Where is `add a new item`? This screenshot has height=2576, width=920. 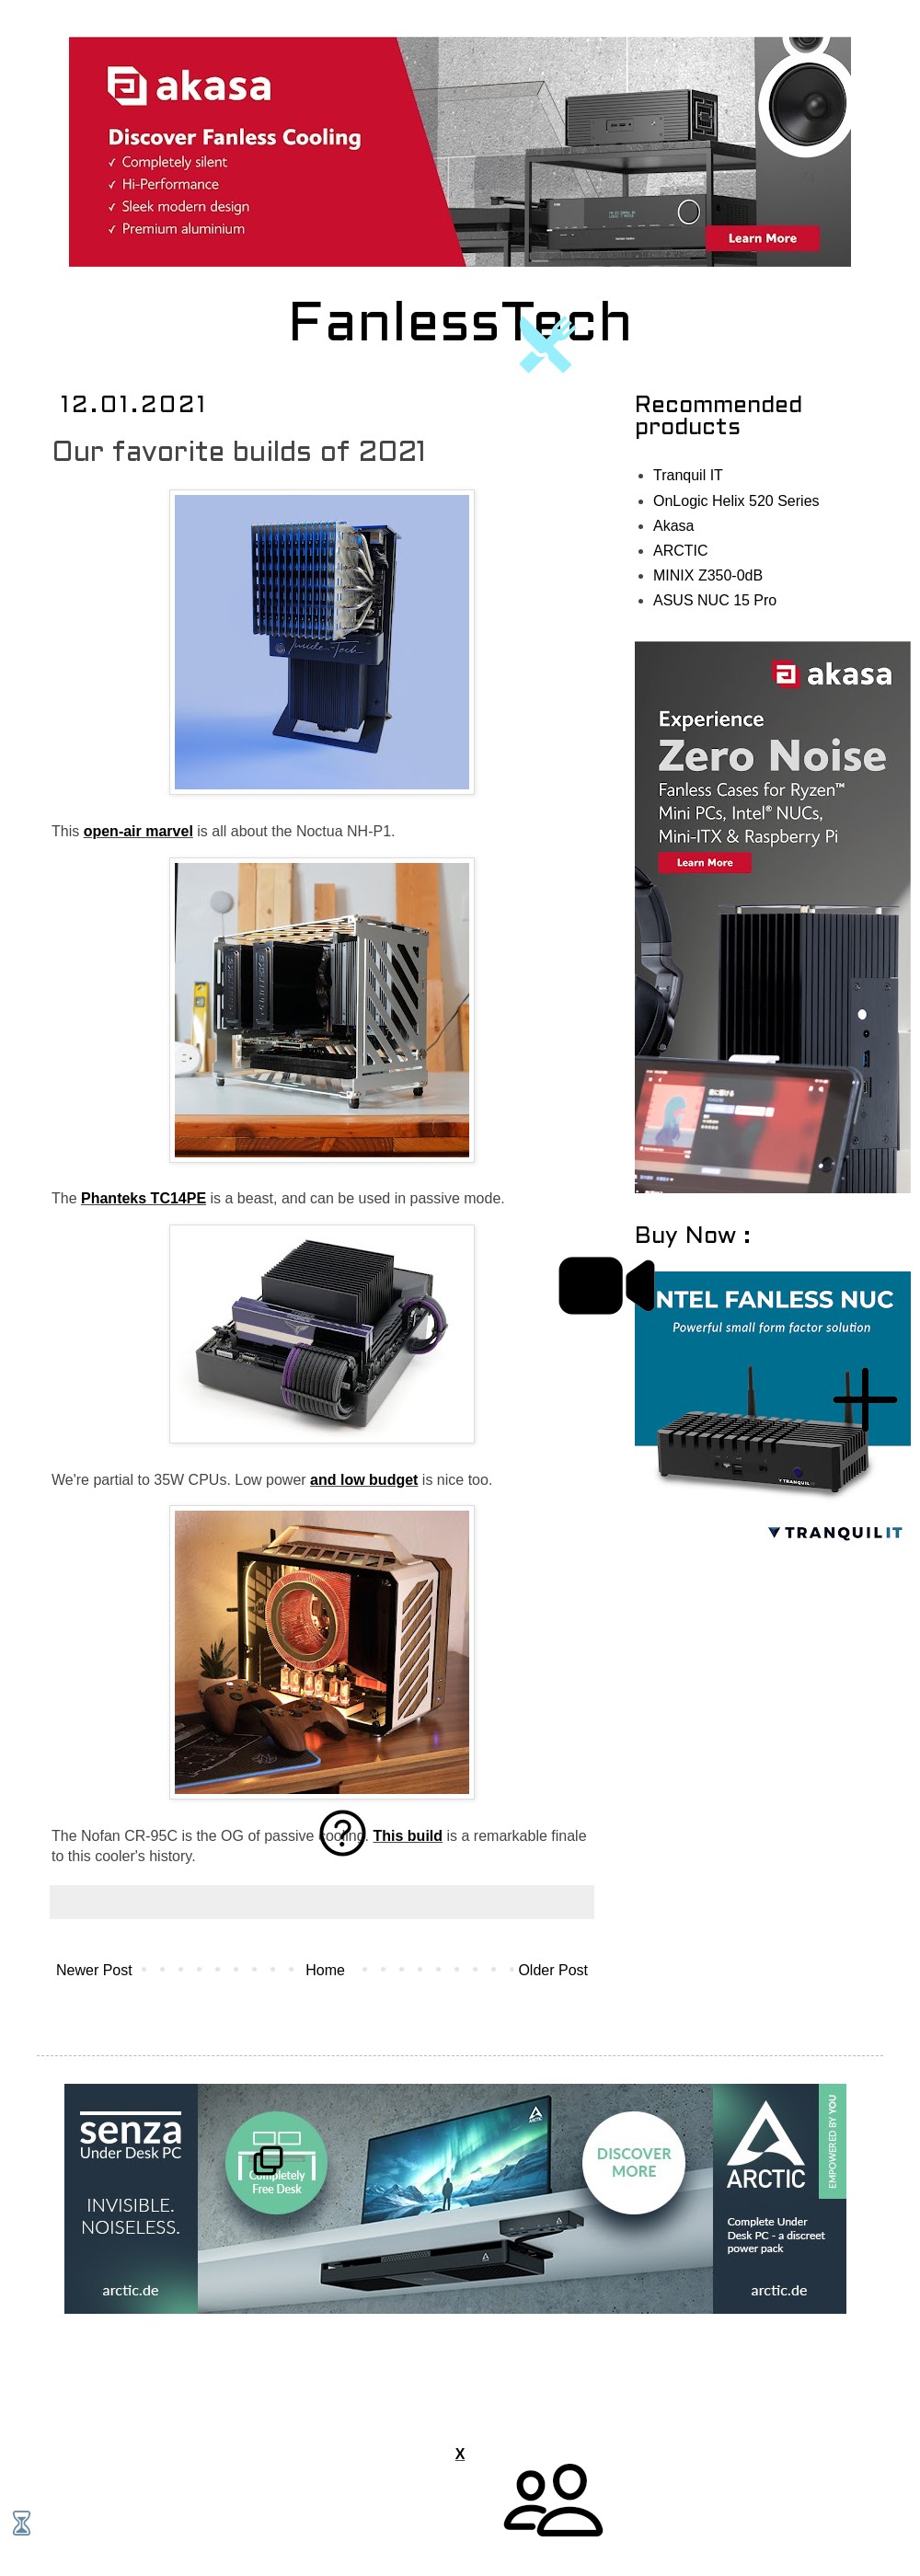
add a new item is located at coordinates (865, 1399).